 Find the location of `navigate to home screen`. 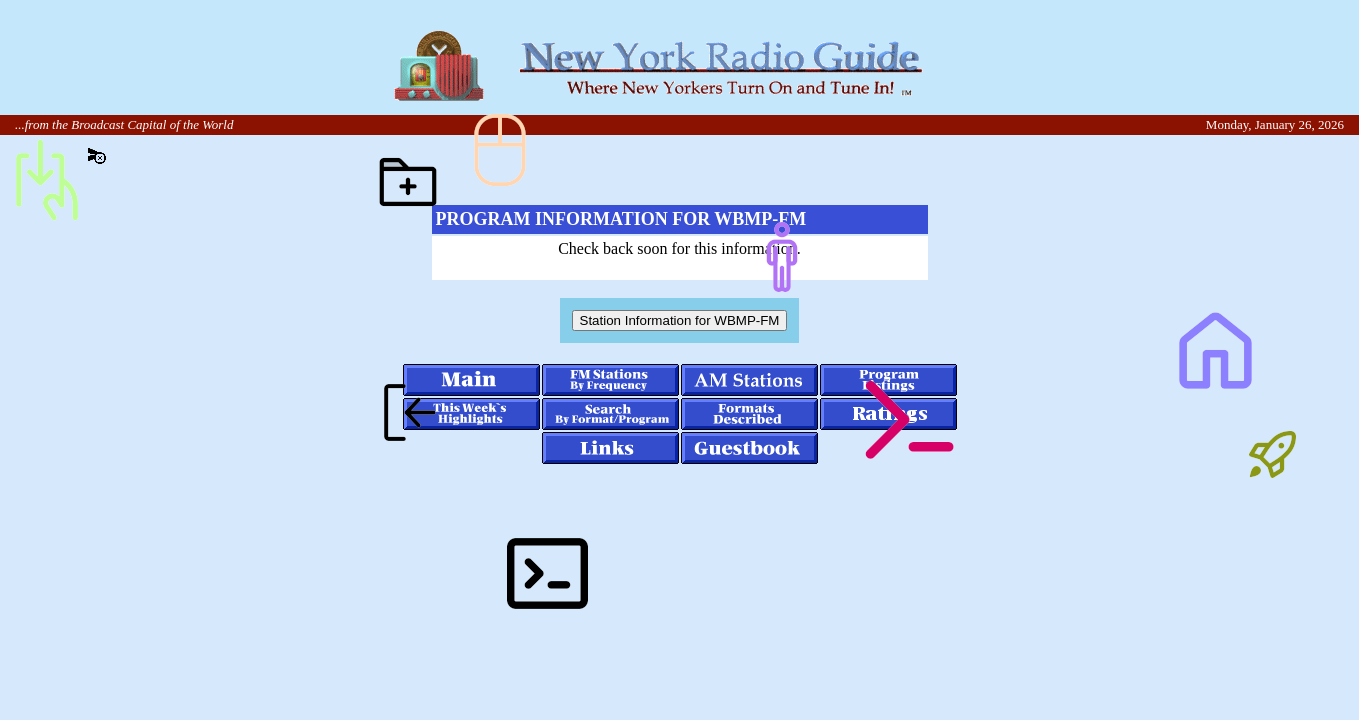

navigate to home screen is located at coordinates (1215, 352).